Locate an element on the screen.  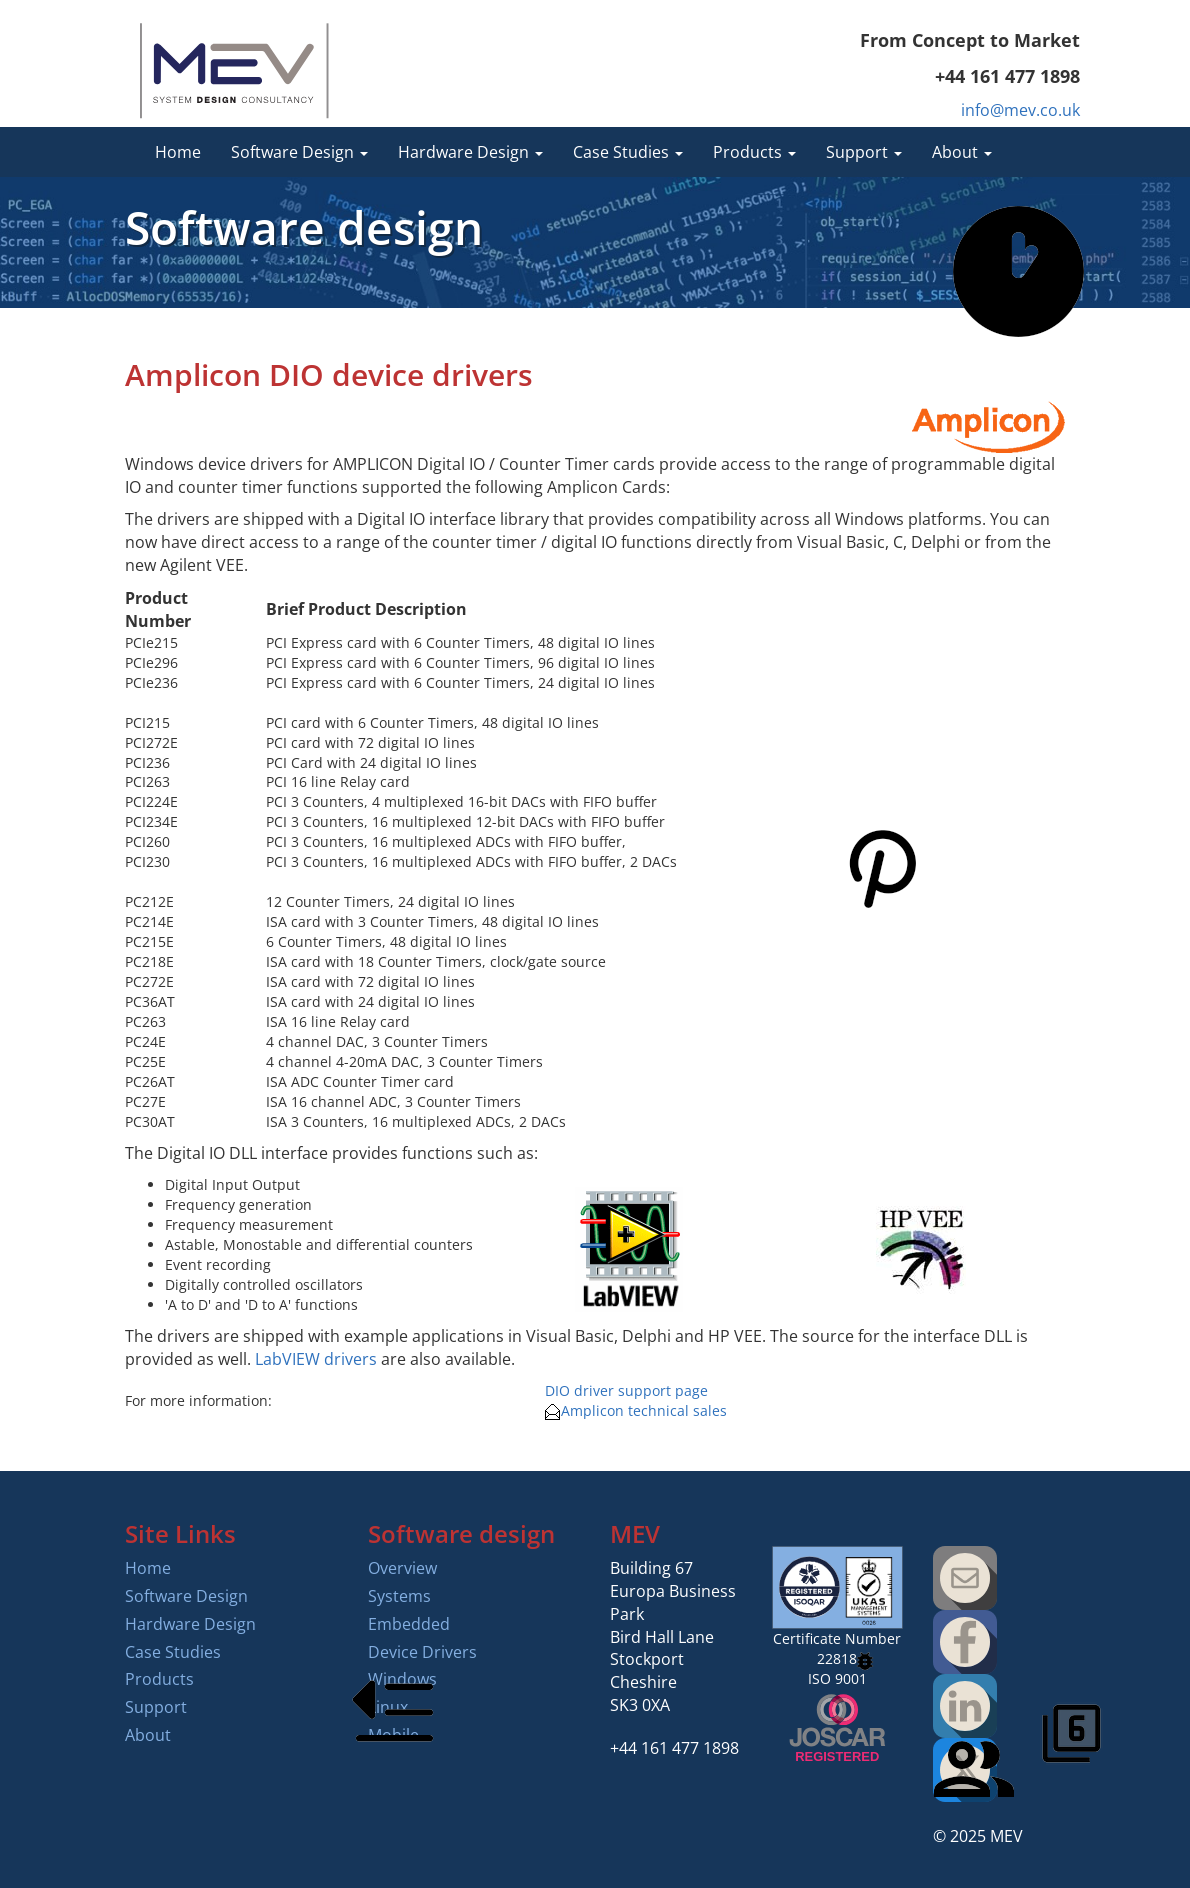
indicates the current time is 1 o'clock is located at coordinates (1018, 271).